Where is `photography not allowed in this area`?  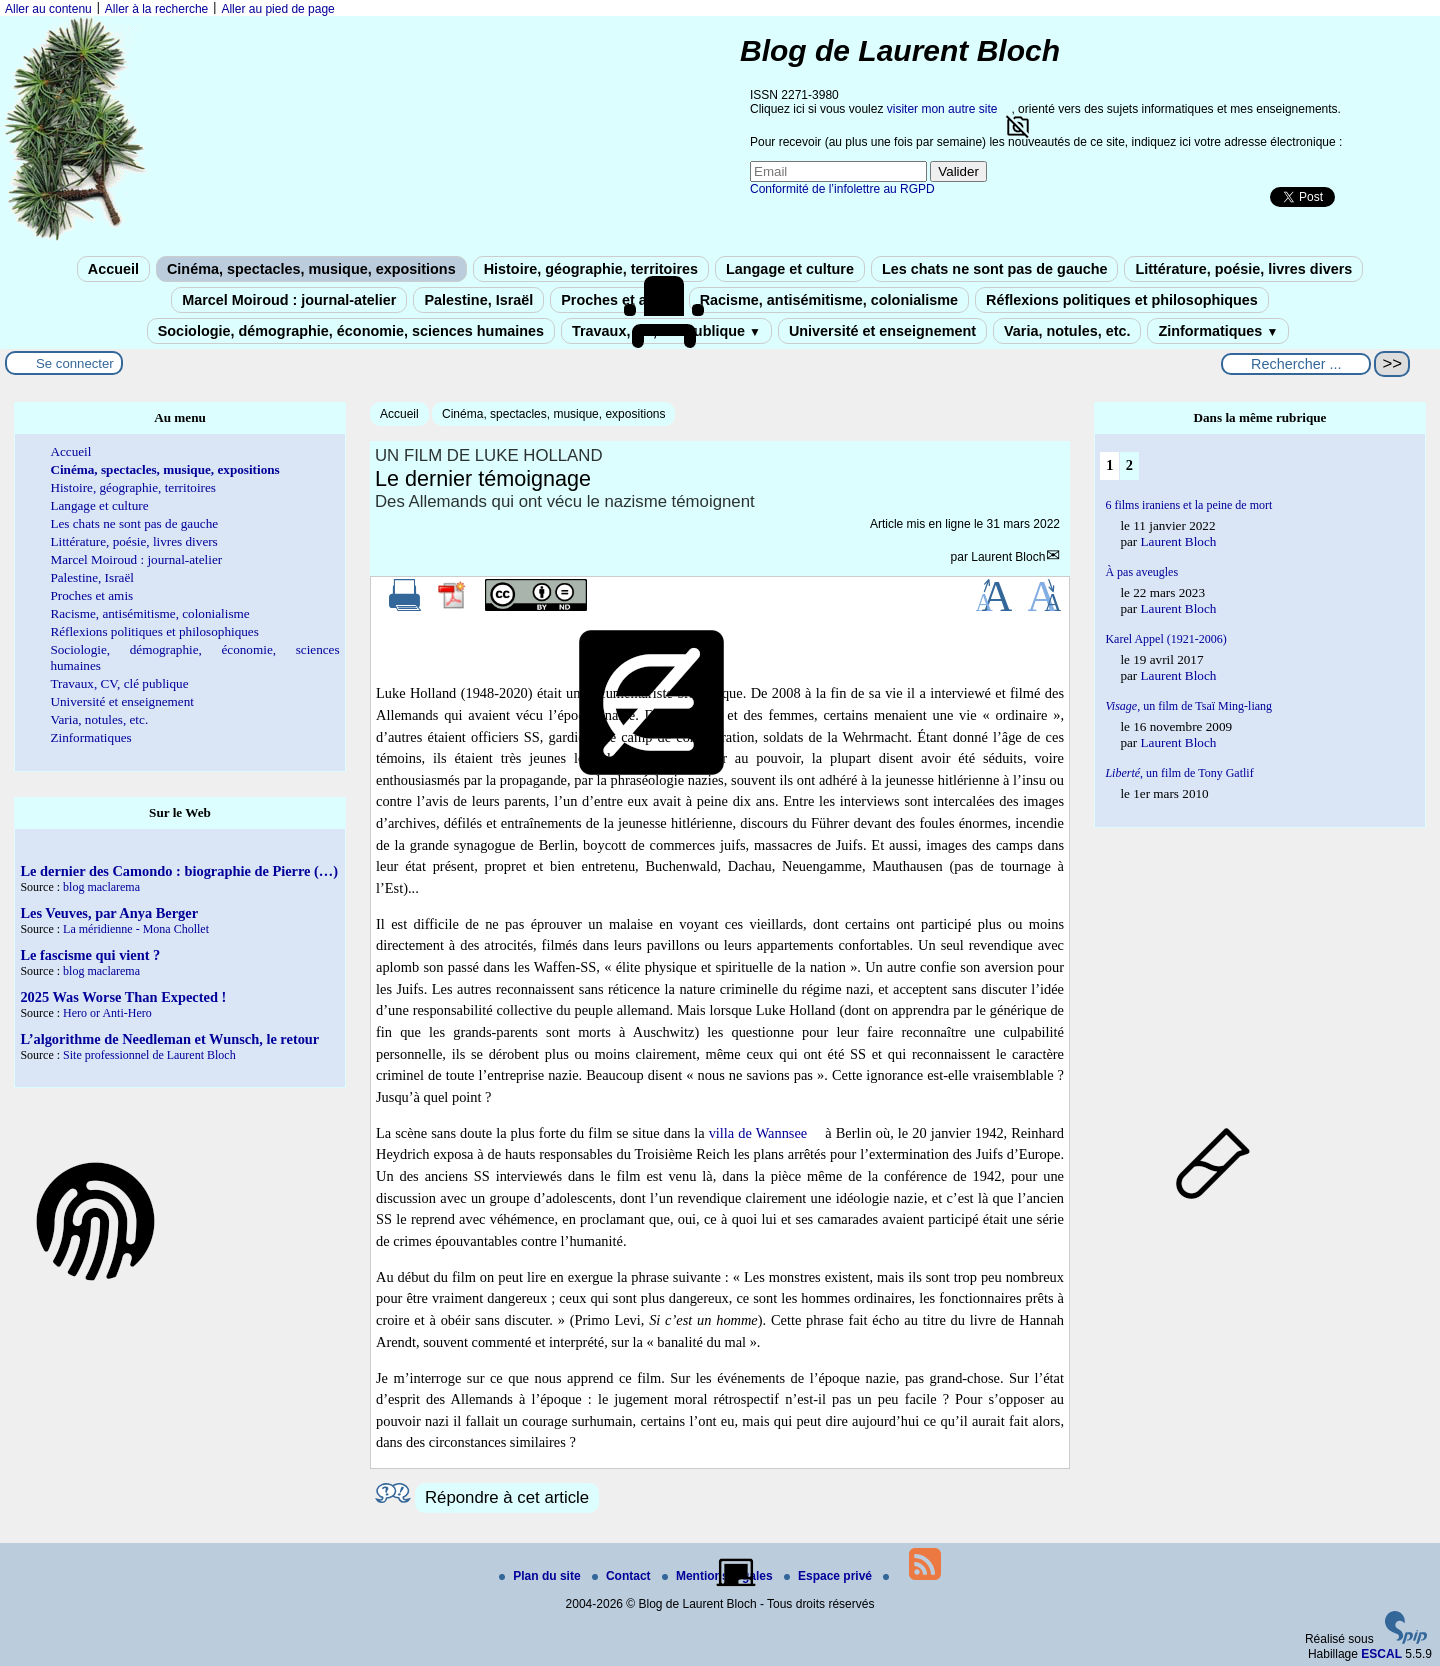 photography not allowed in this area is located at coordinates (1018, 126).